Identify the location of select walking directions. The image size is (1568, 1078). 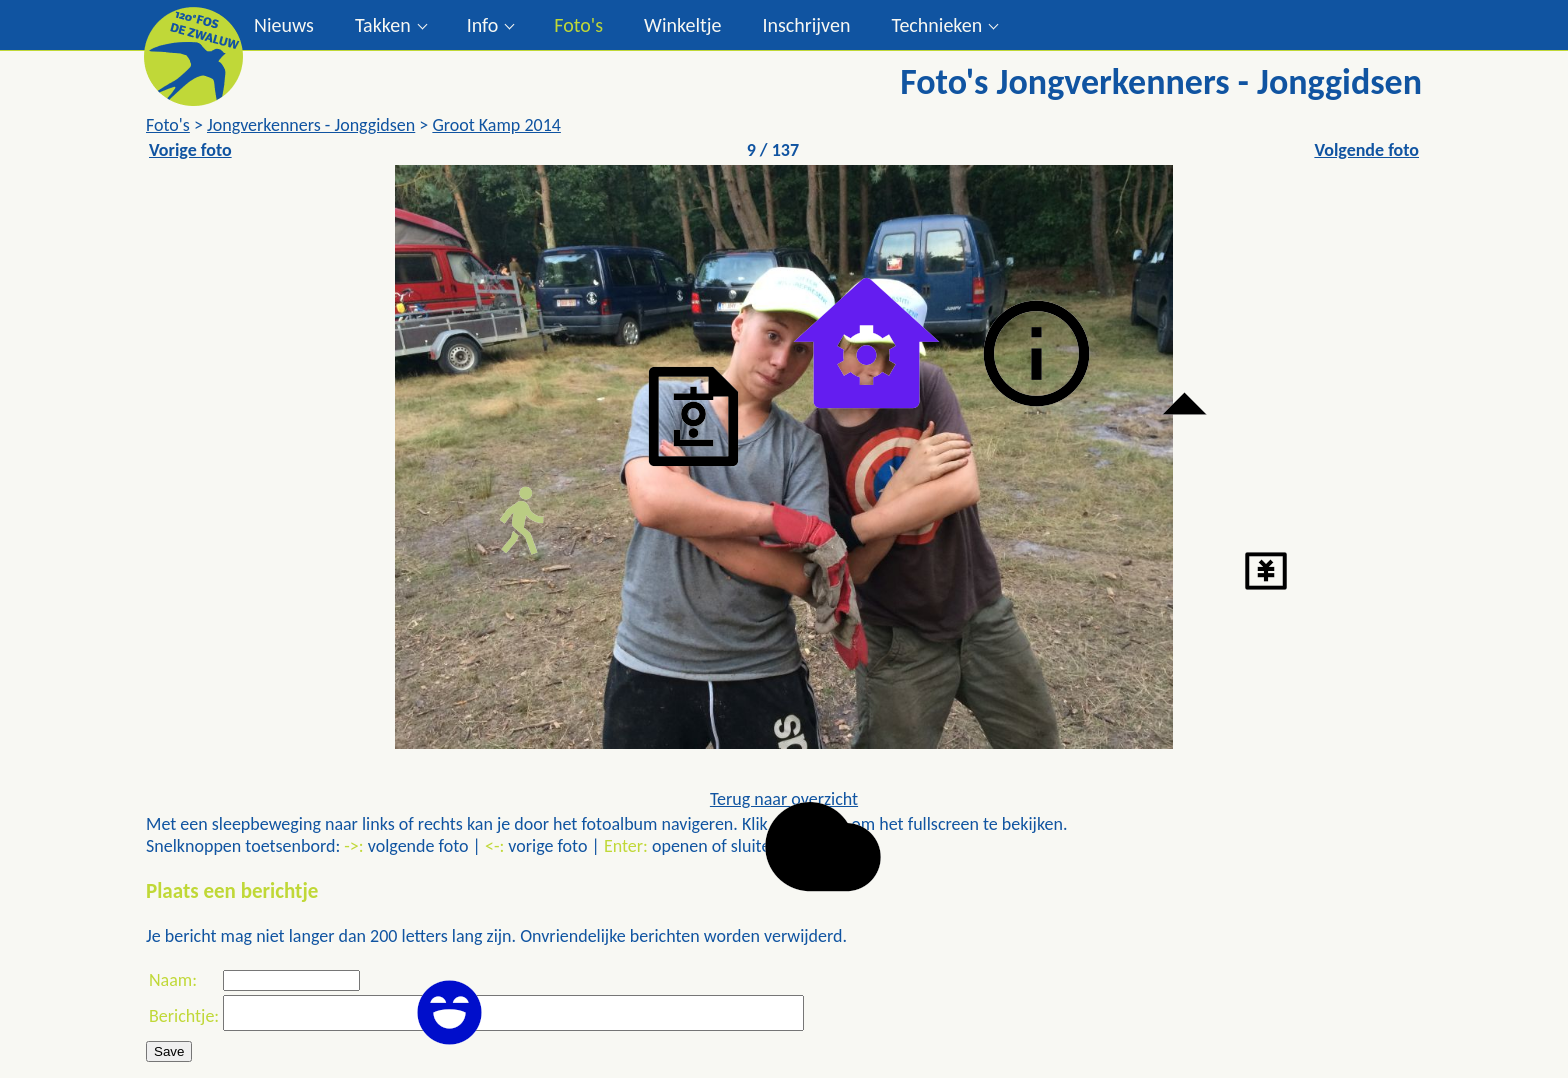
(521, 520).